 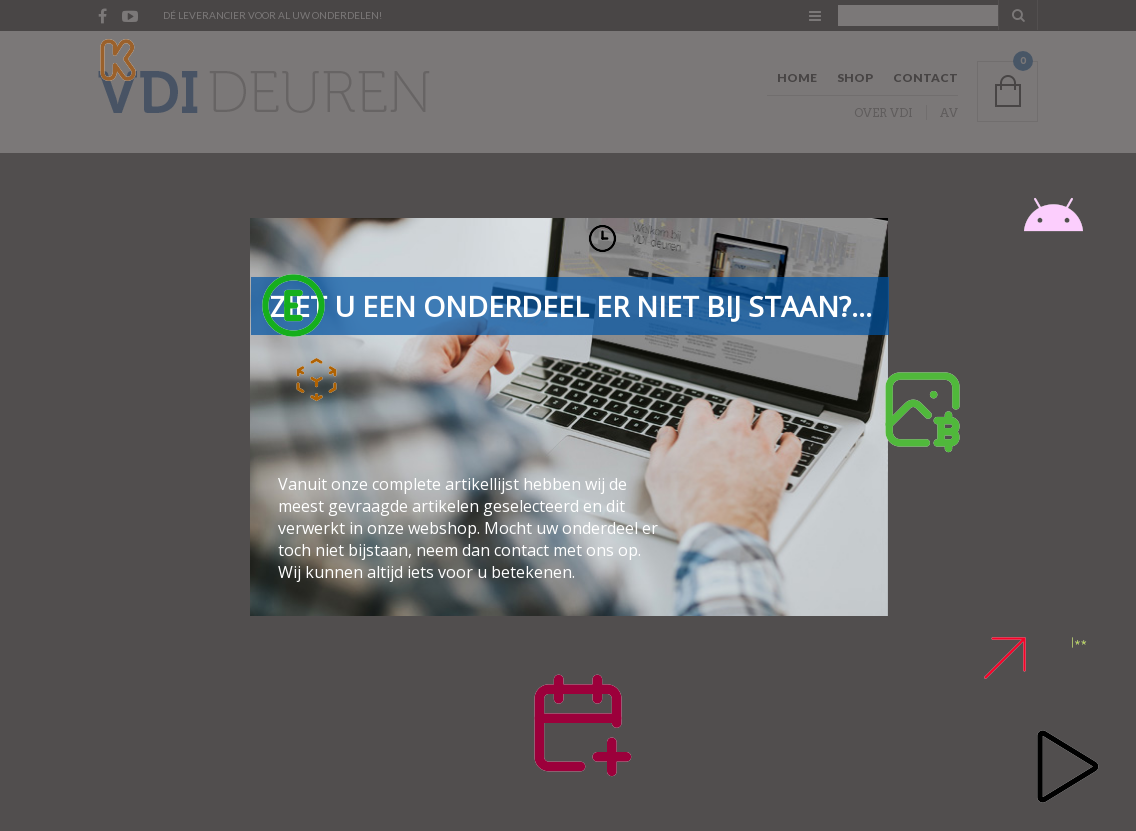 What do you see at coordinates (293, 305) in the screenshot?
I see `indicates an "E" rating or classification` at bounding box center [293, 305].